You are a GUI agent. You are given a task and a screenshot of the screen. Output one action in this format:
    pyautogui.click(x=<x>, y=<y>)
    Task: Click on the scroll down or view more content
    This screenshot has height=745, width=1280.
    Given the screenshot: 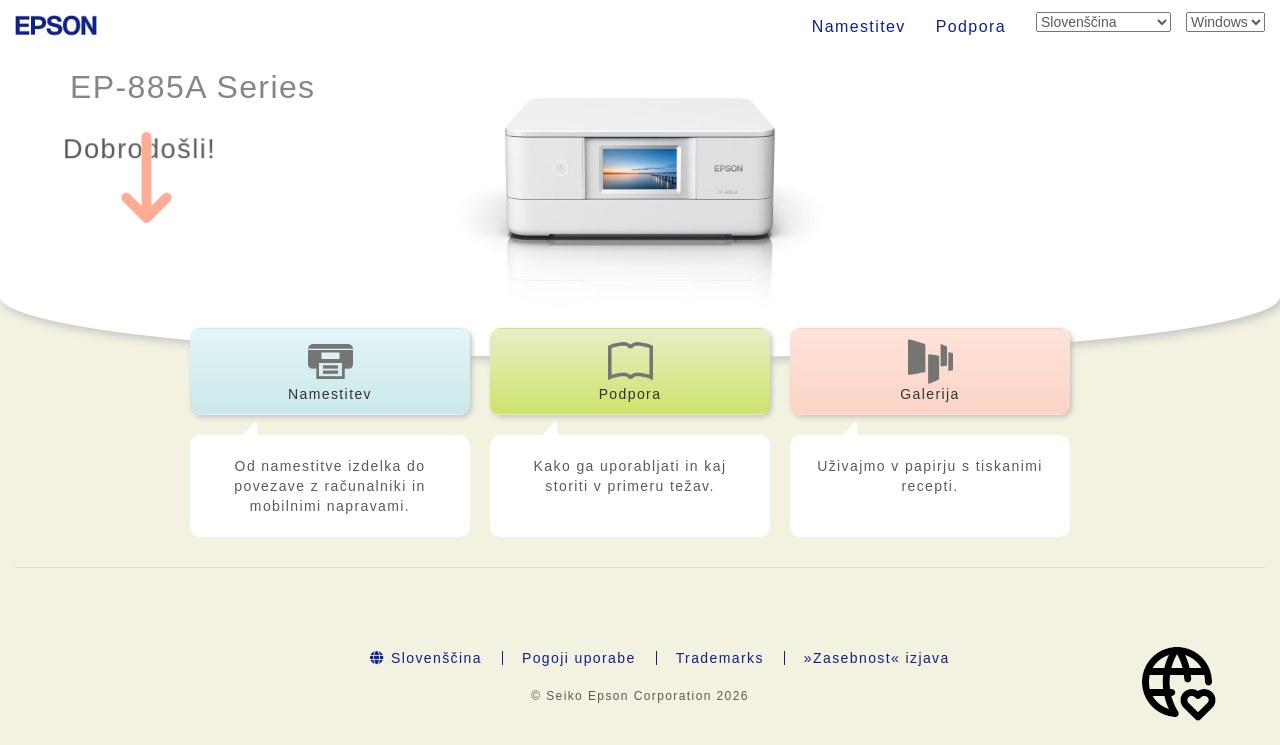 What is the action you would take?
    pyautogui.click(x=146, y=177)
    